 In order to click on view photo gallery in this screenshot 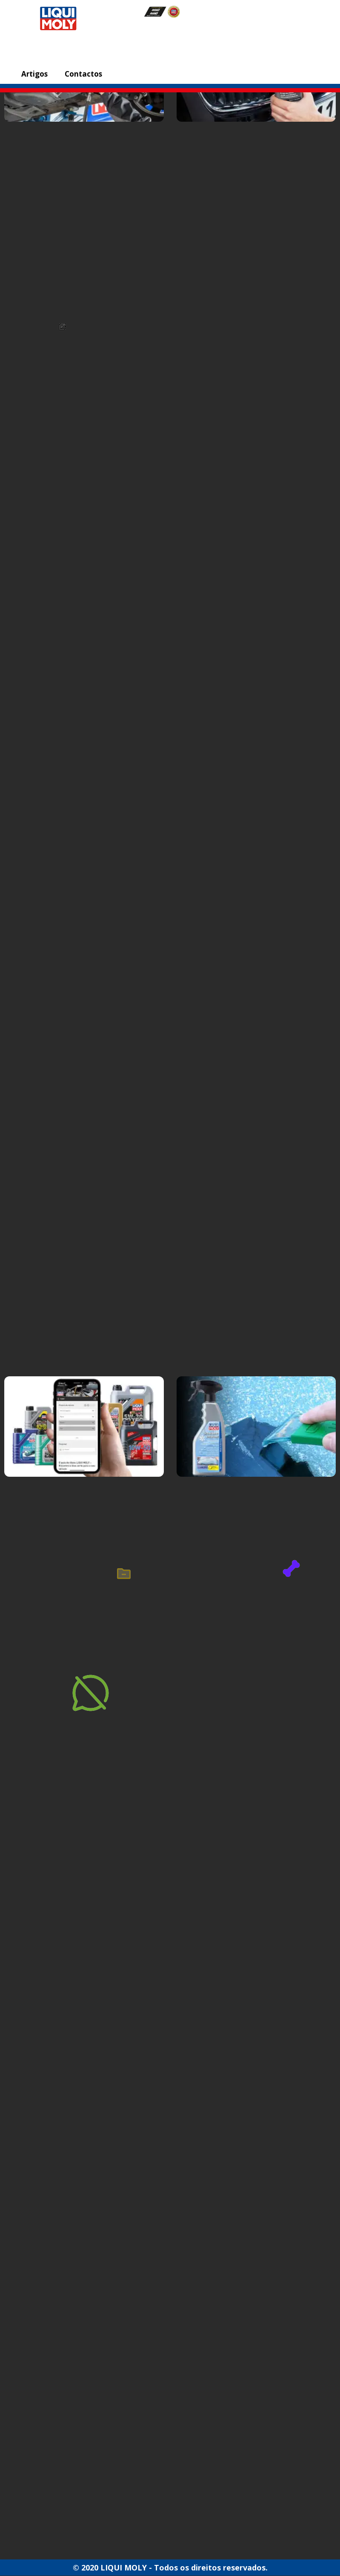, I will do `click(62, 326)`.